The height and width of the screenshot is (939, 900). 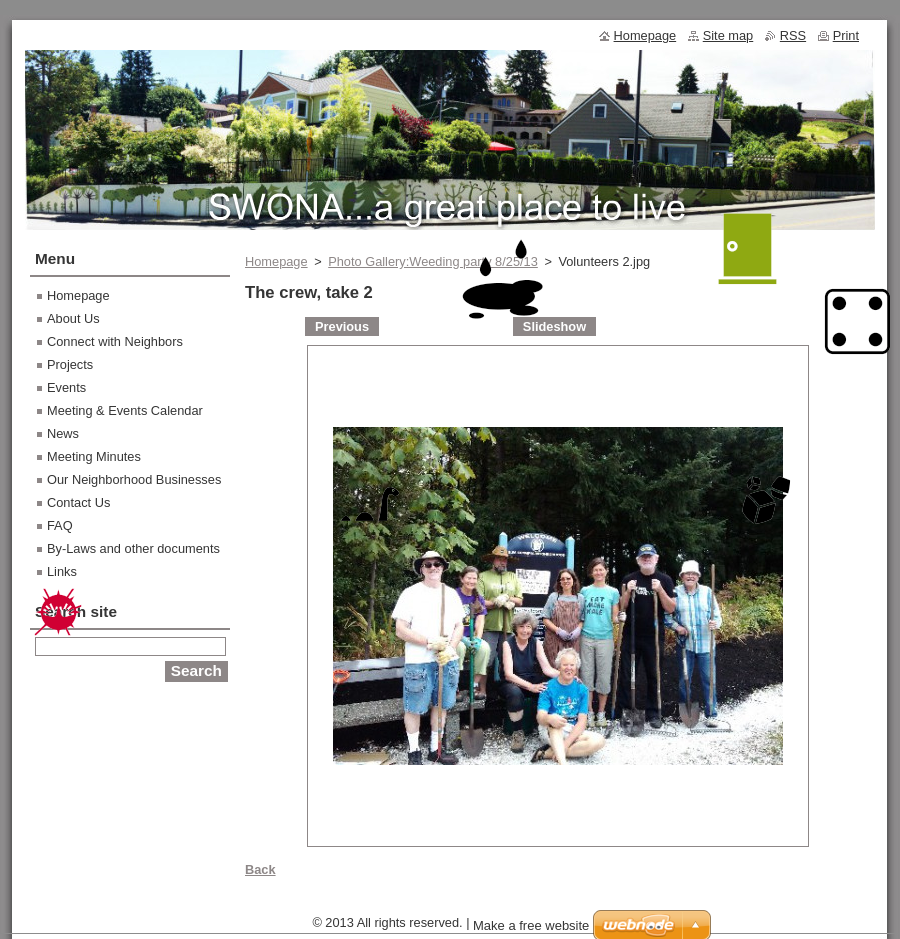 I want to click on indicates a water leak or fluid spill, so click(x=502, y=278).